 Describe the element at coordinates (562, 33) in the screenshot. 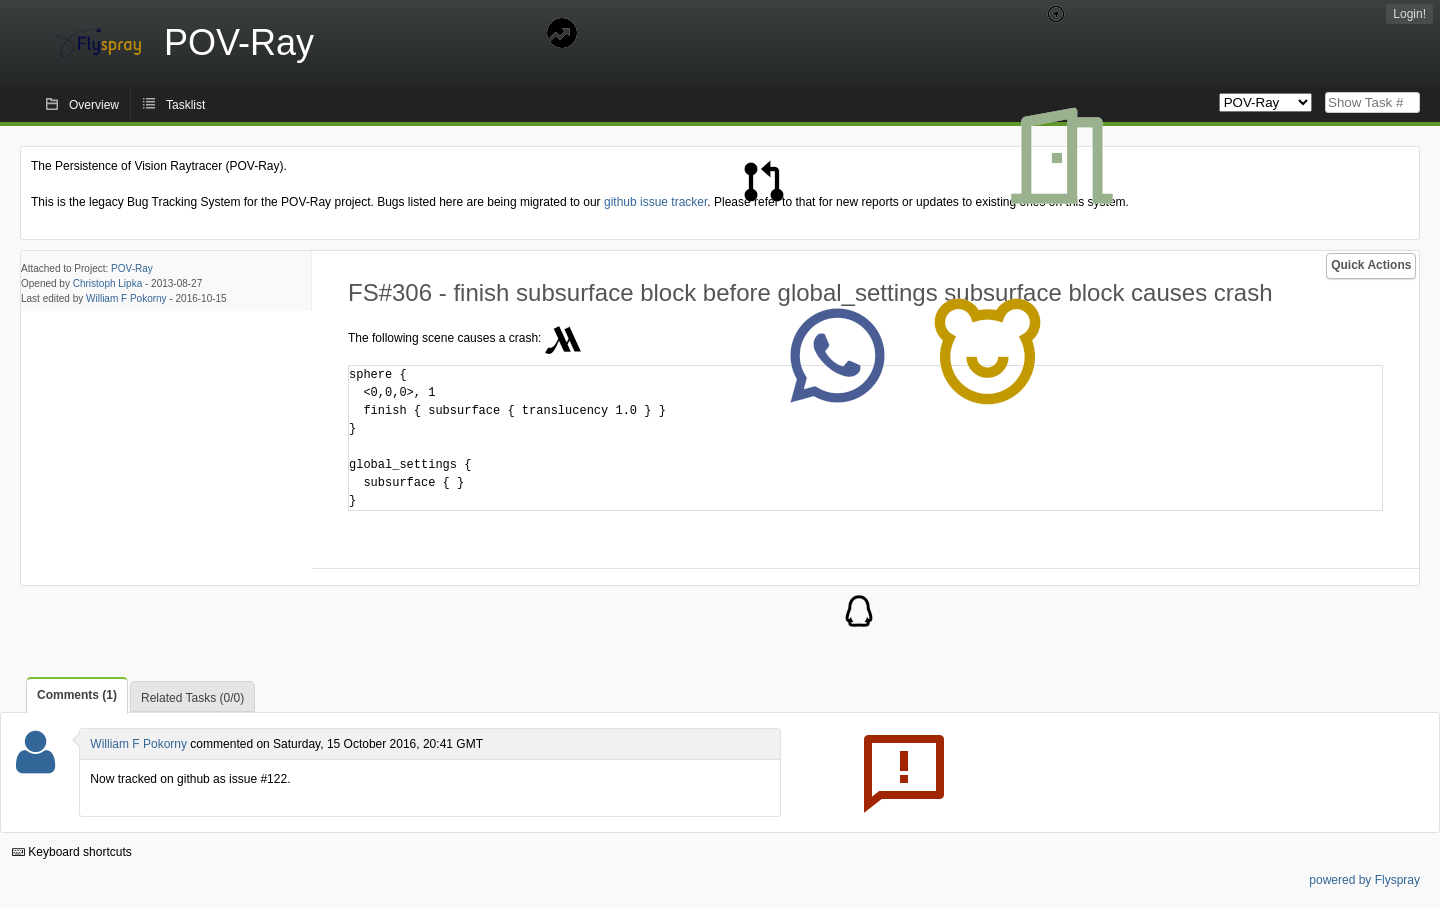

I see `view fund performance or investment growth` at that location.